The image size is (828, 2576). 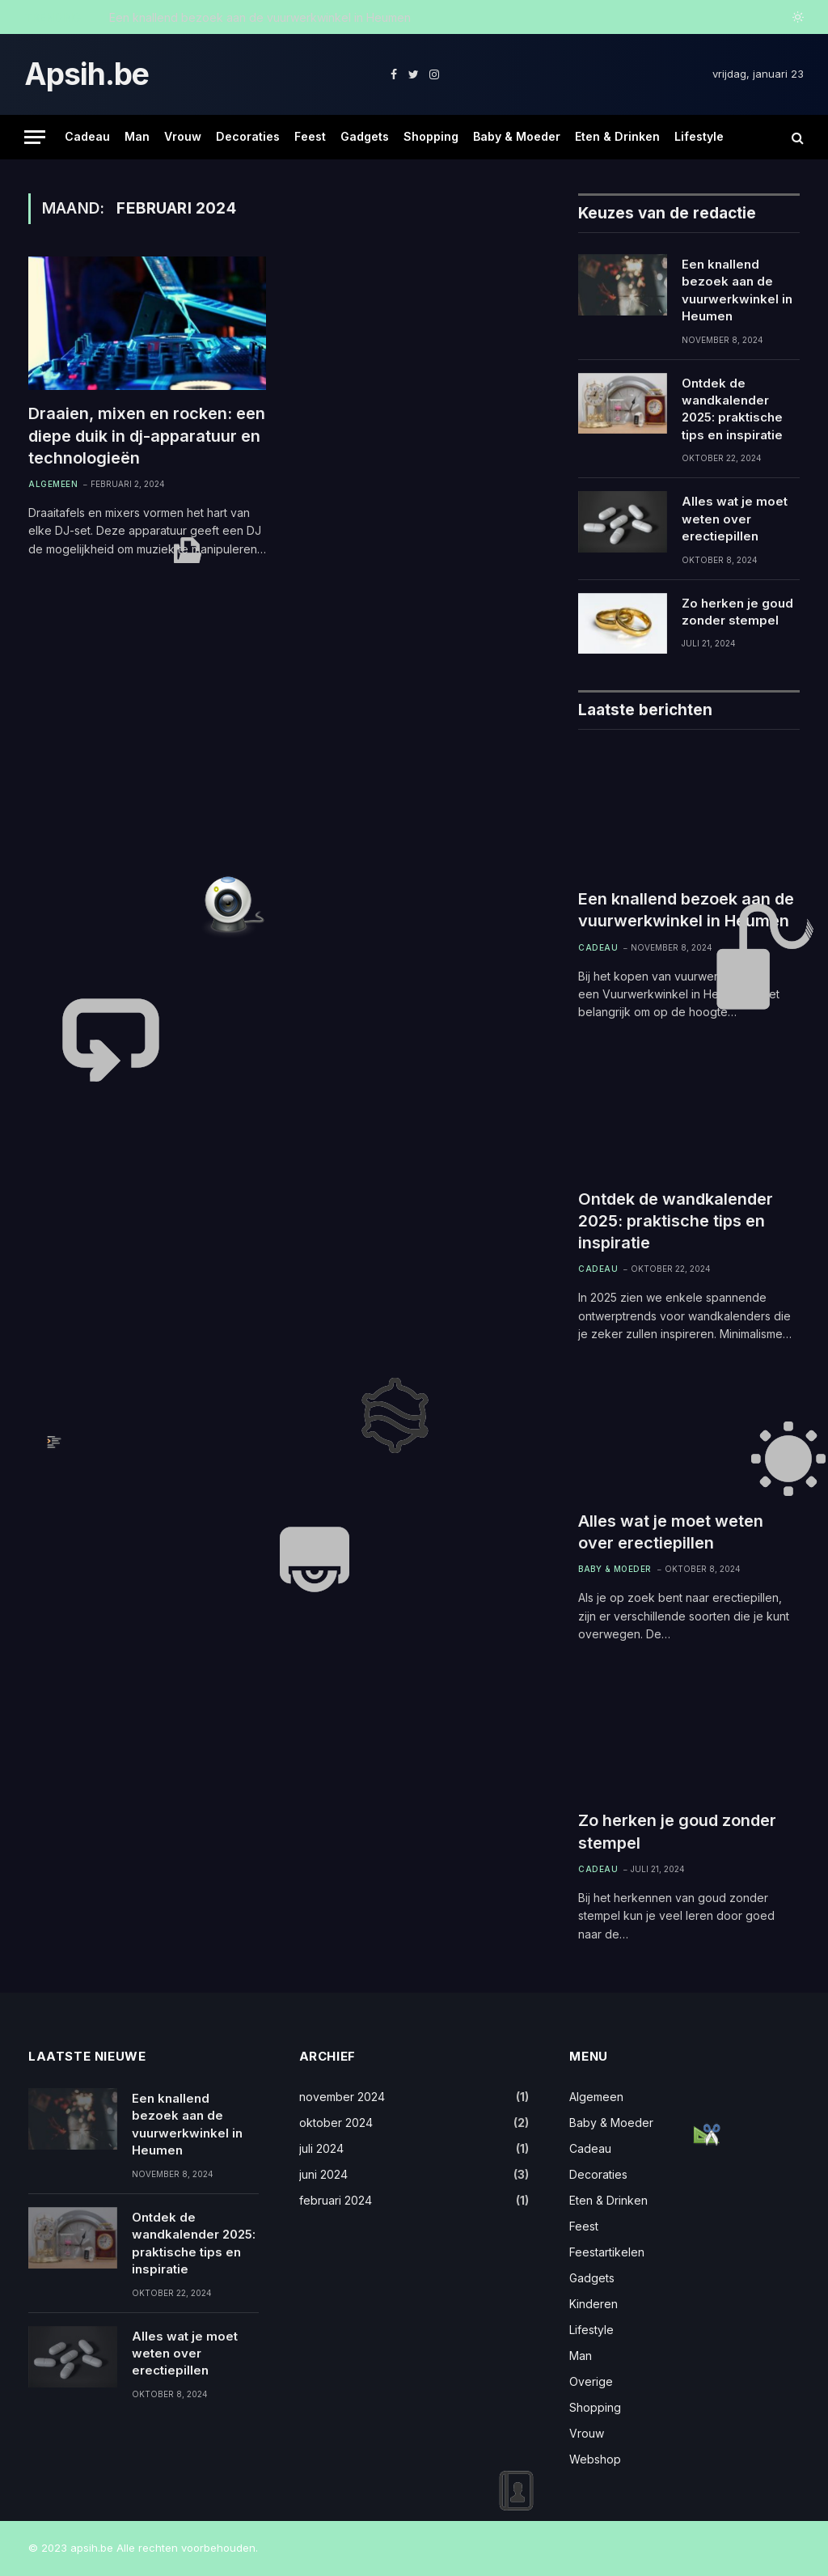 I want to click on access optical disc drive, so click(x=315, y=1557).